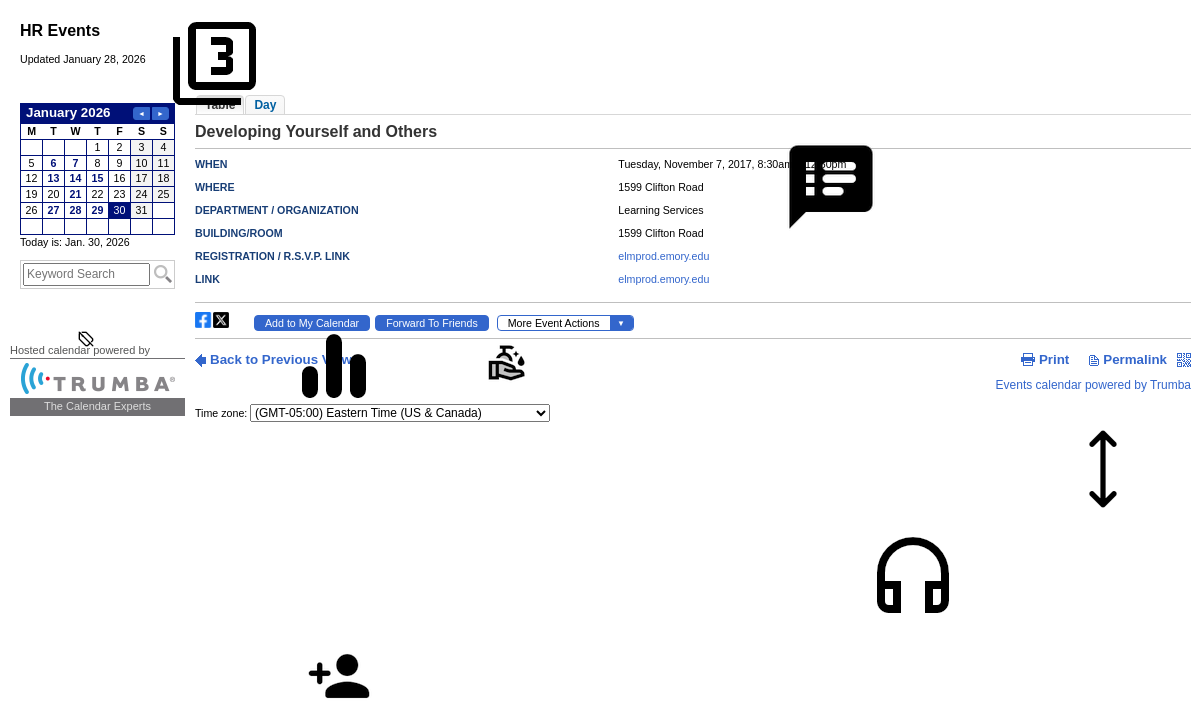 Image resolution: width=1201 pixels, height=720 pixels. What do you see at coordinates (831, 187) in the screenshot?
I see `view speaker notes or presentation talking points` at bounding box center [831, 187].